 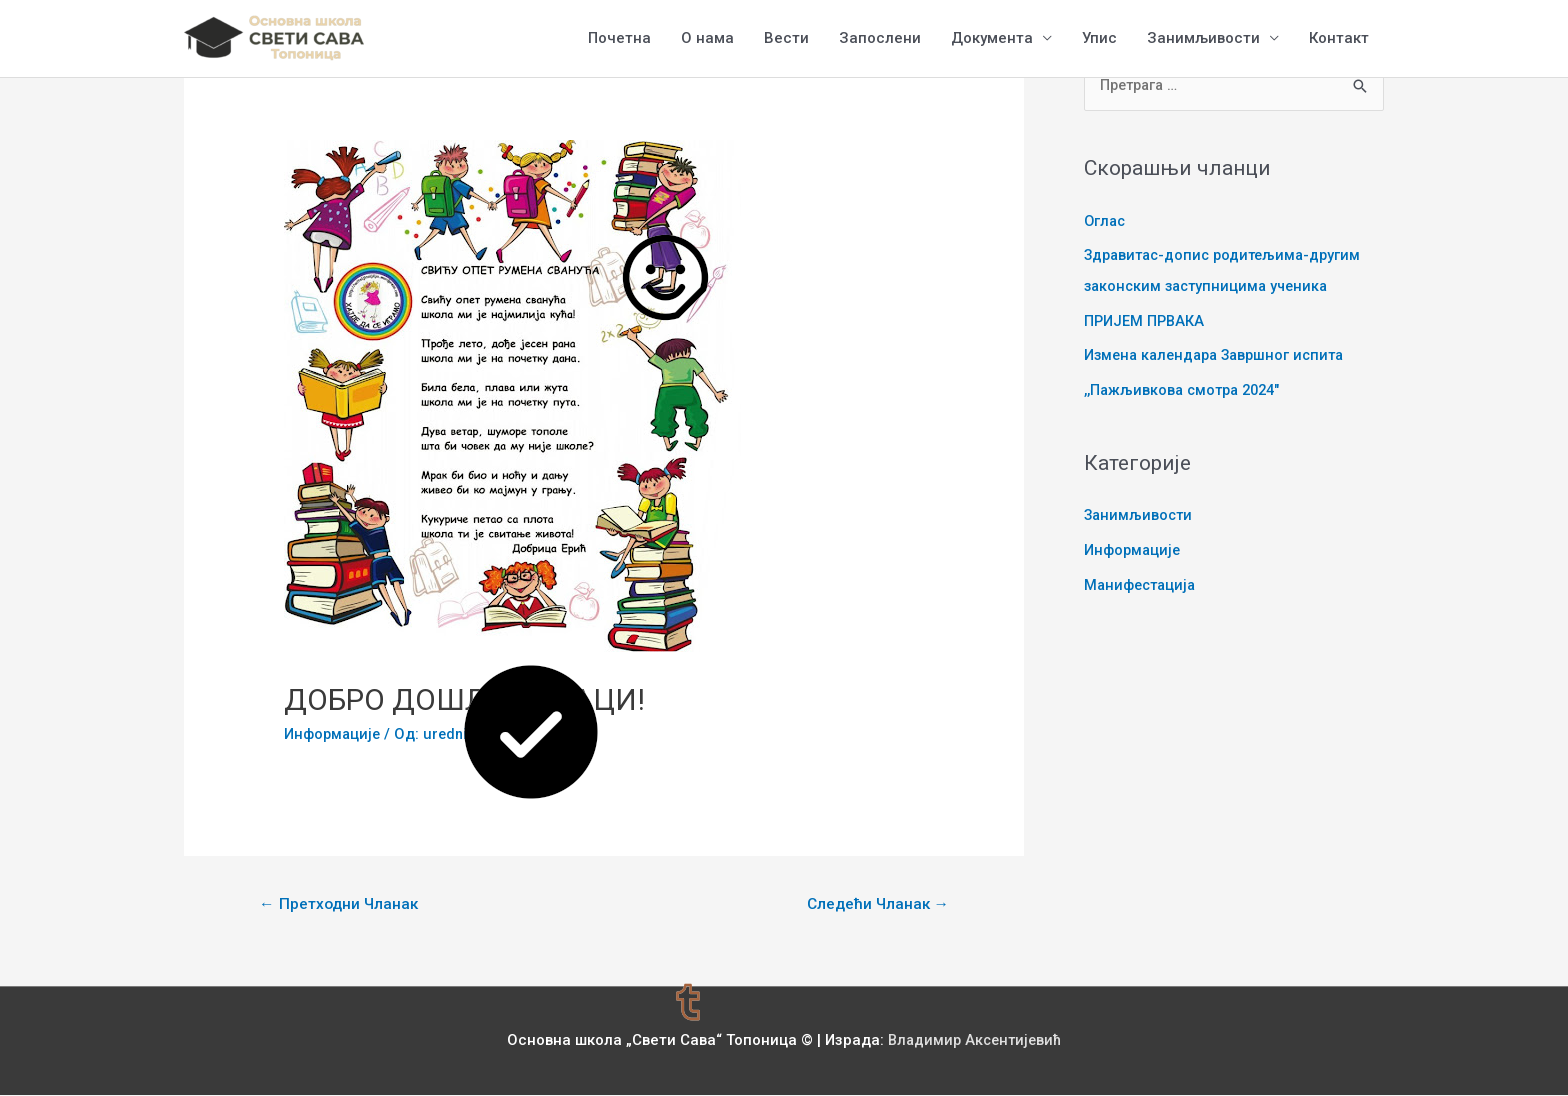 I want to click on add a sticker to your message, so click(x=665, y=277).